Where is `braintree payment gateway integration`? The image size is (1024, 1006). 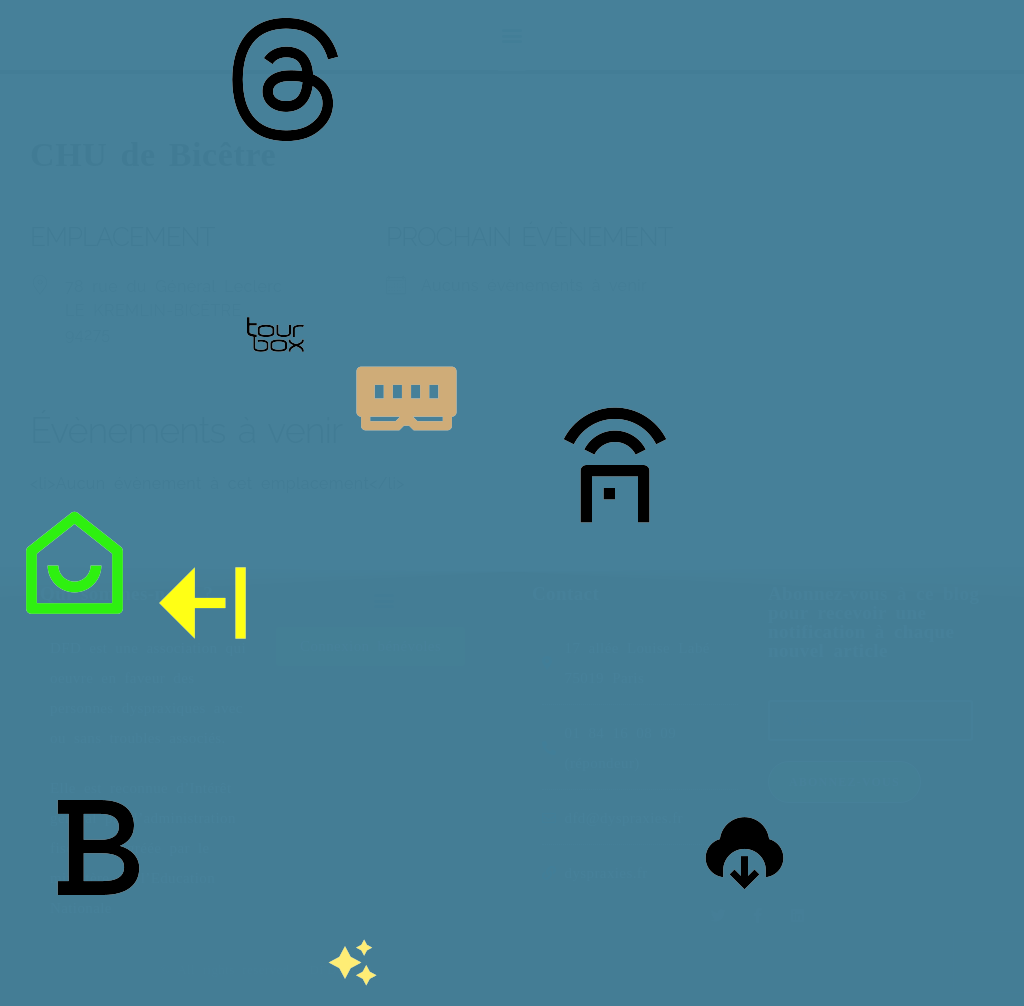 braintree payment gateway integration is located at coordinates (98, 847).